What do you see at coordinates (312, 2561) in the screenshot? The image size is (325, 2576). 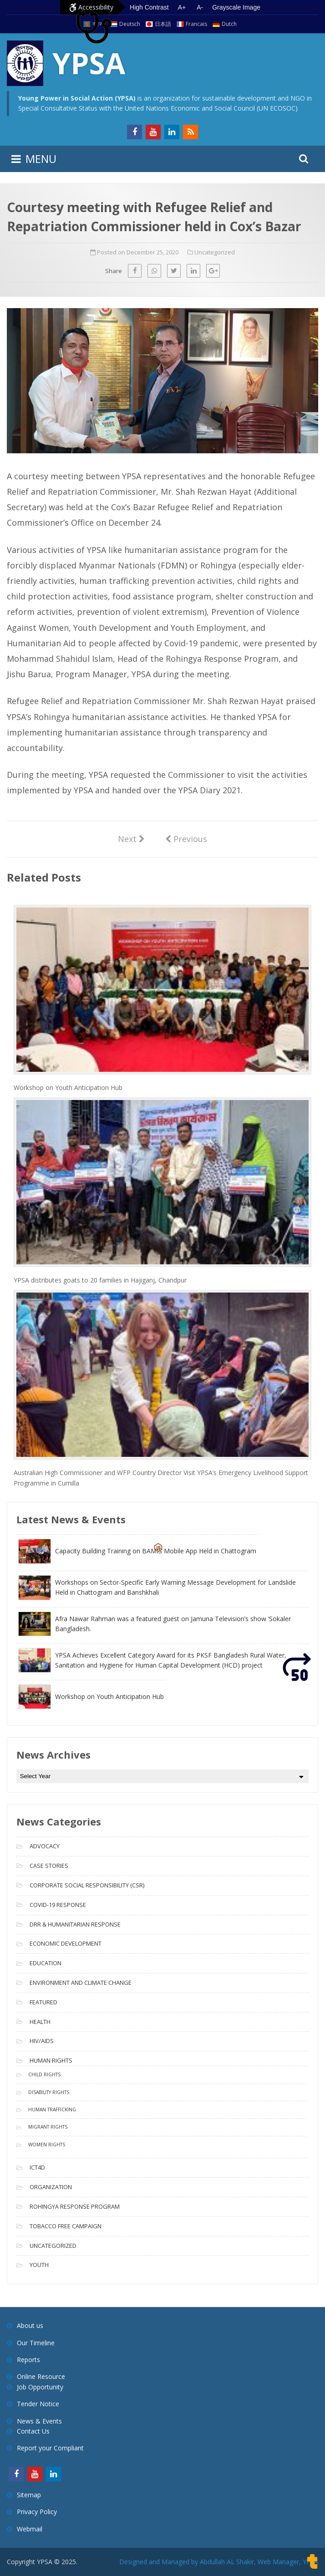 I see `open tumblr app` at bounding box center [312, 2561].